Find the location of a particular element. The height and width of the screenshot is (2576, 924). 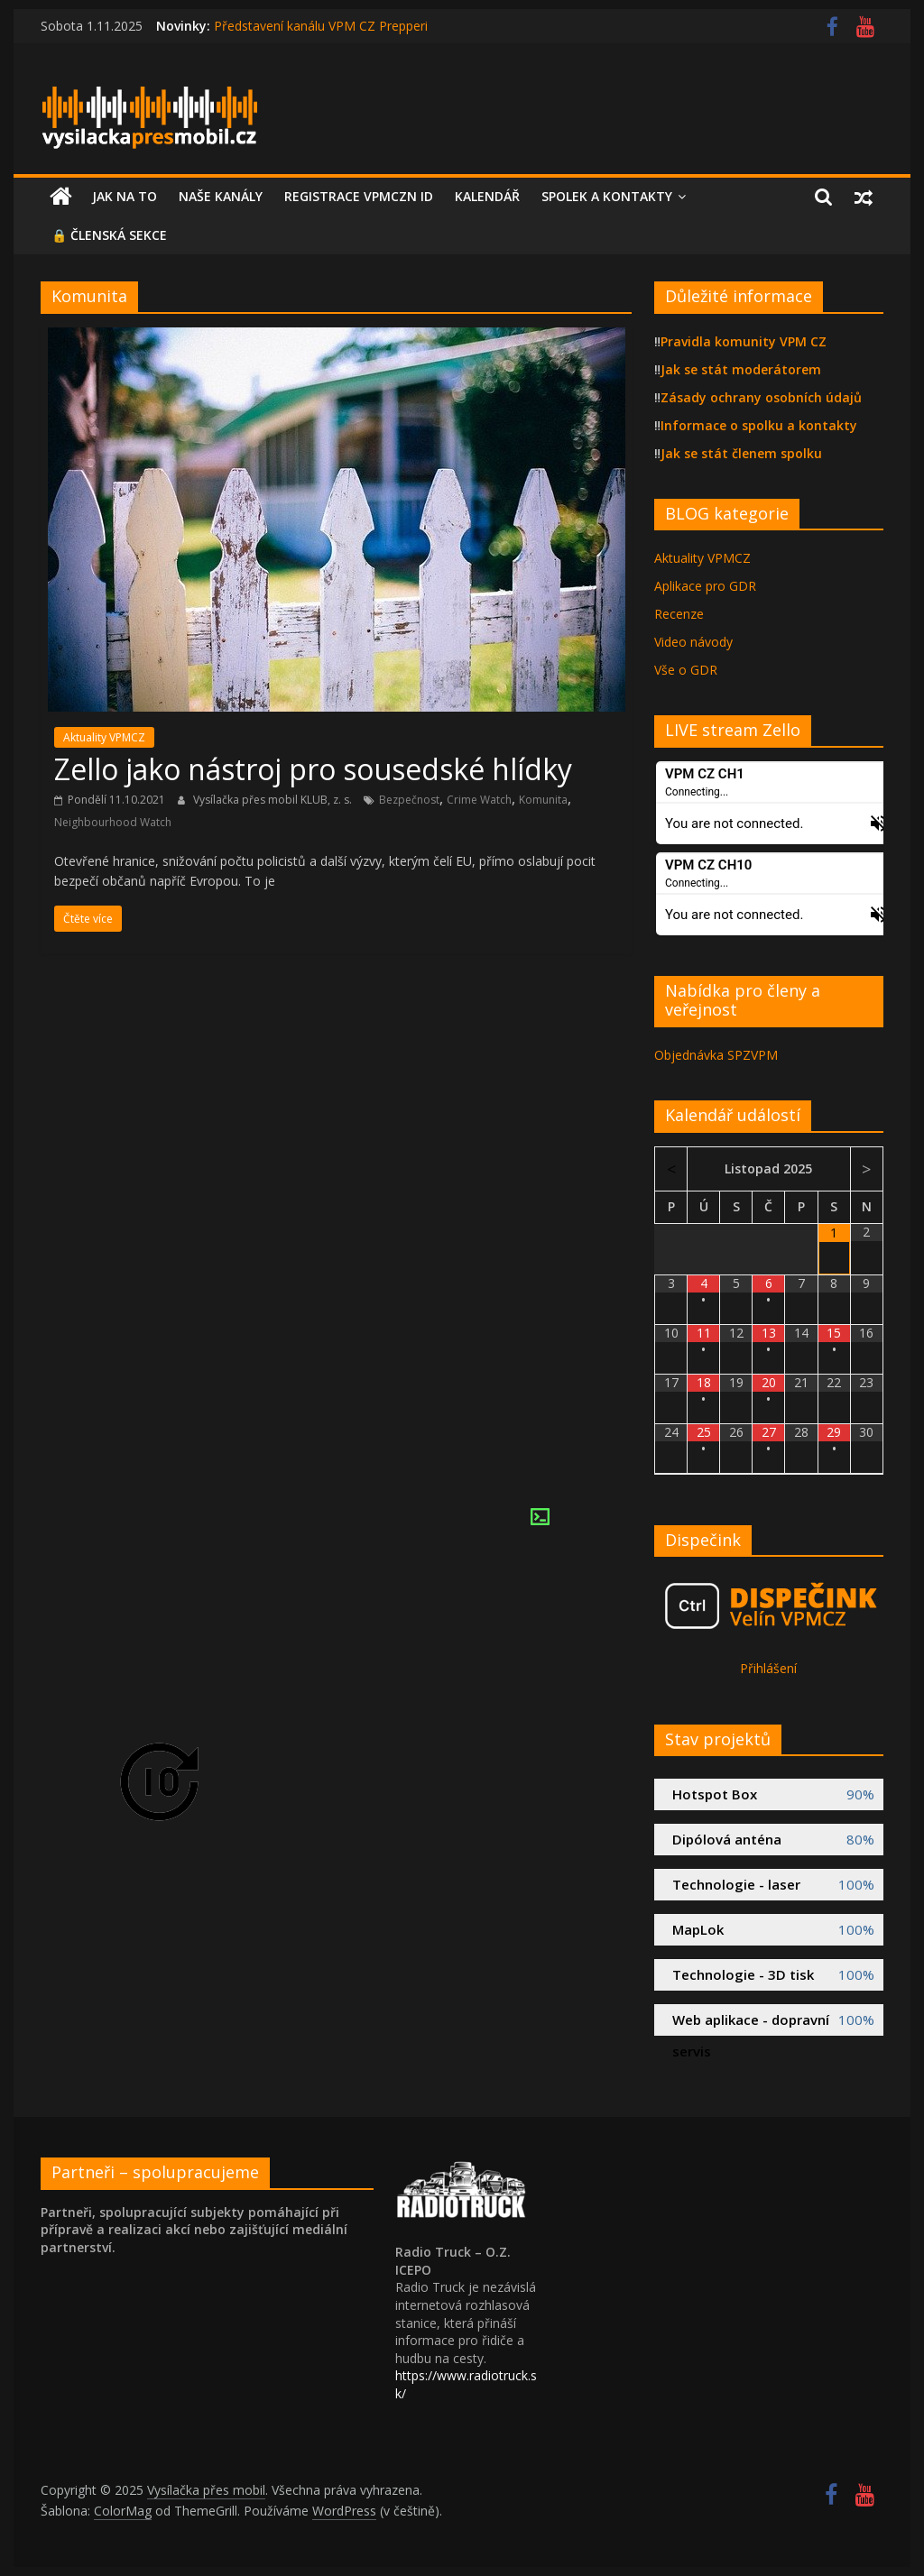

skip forward 10 seconds is located at coordinates (159, 1781).